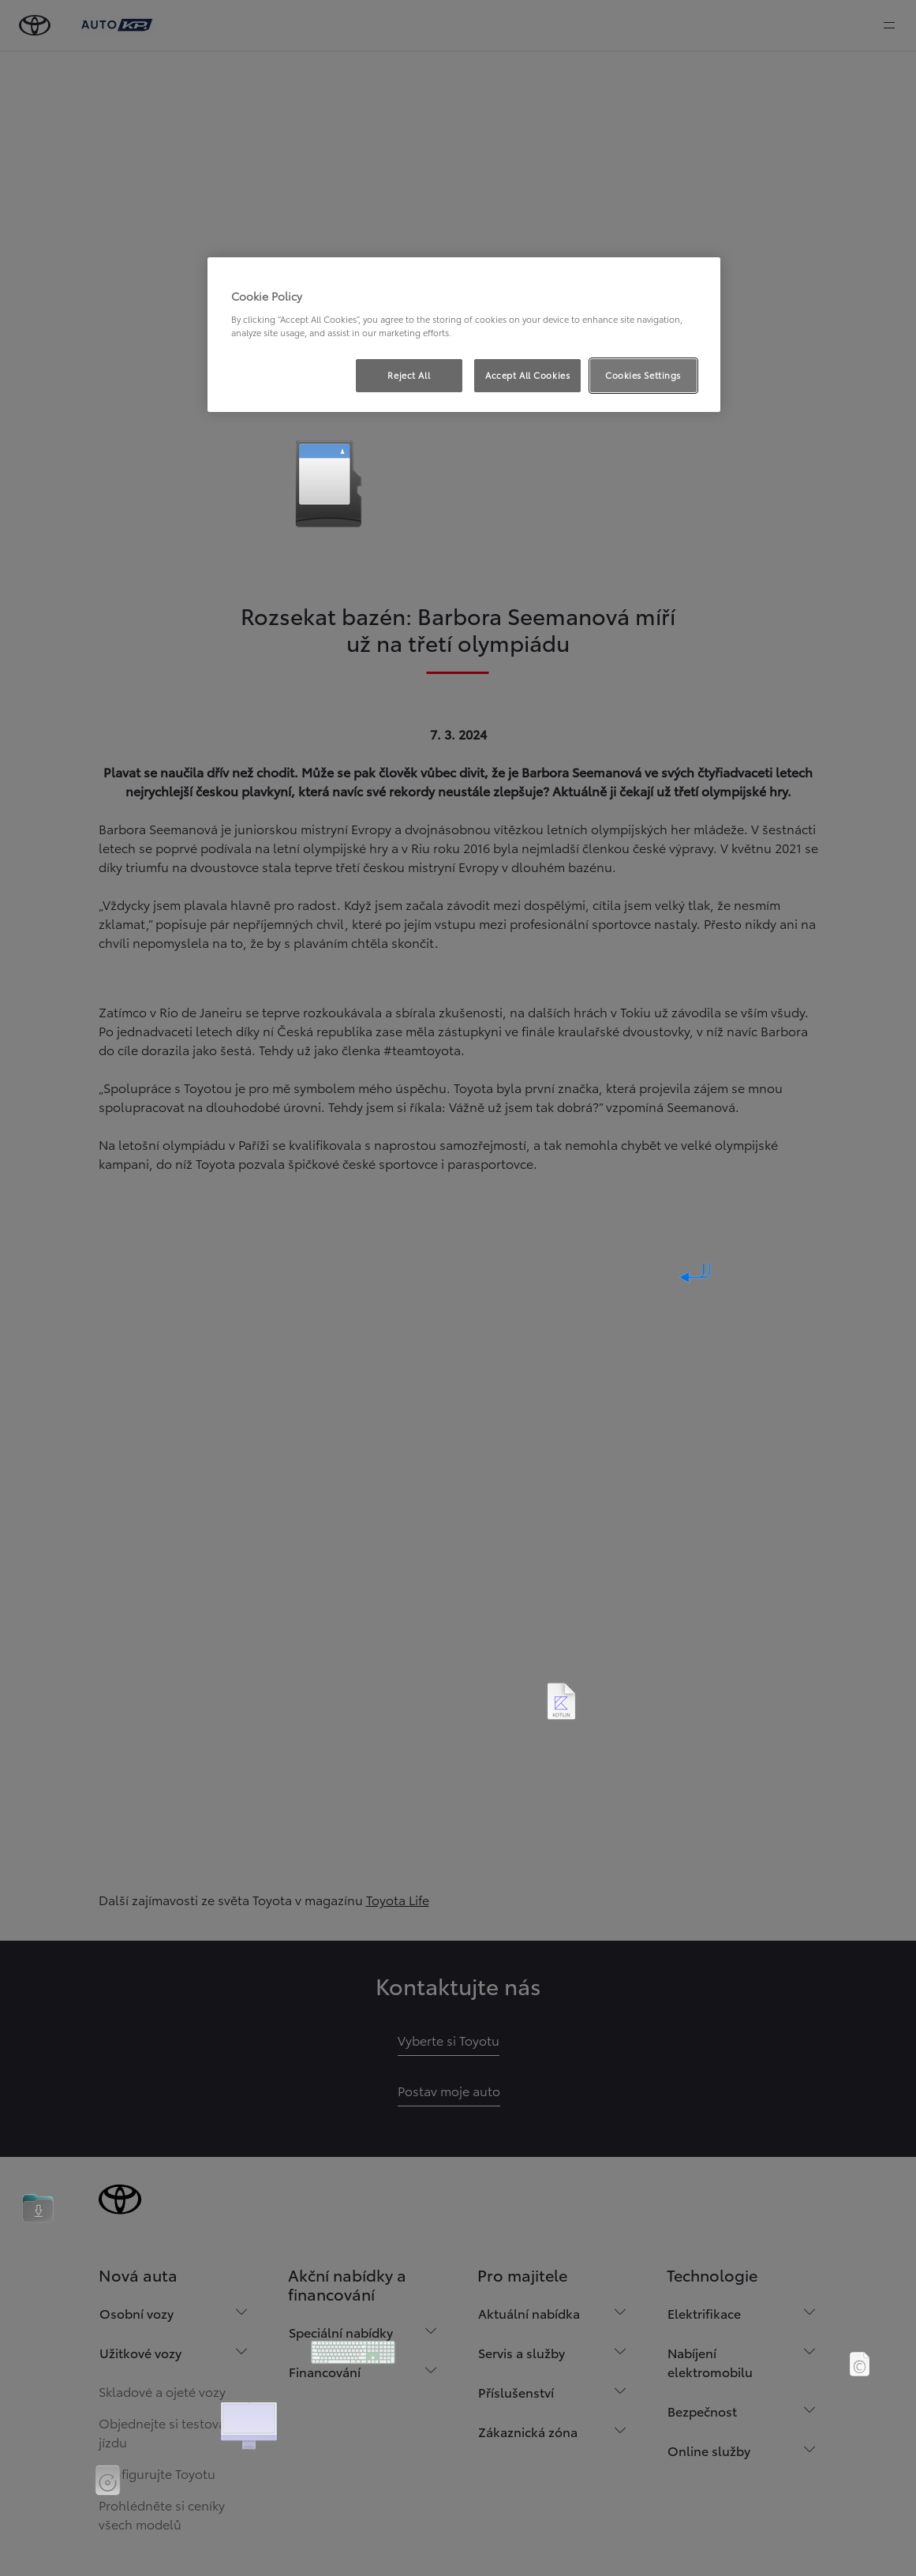 The image size is (916, 2576). What do you see at coordinates (694, 1271) in the screenshot?
I see `reply to all recipients of an email` at bounding box center [694, 1271].